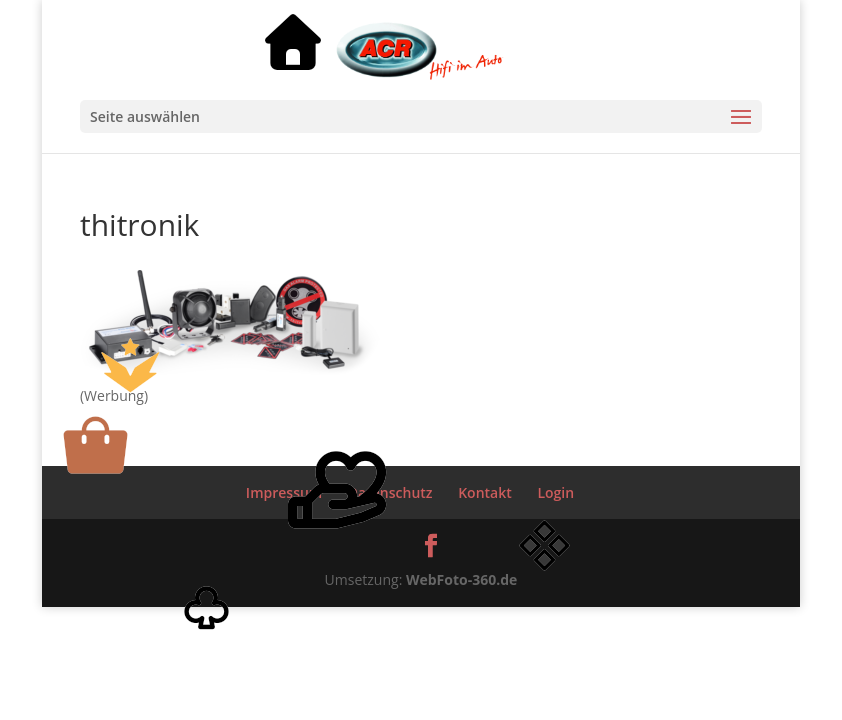  What do you see at coordinates (95, 448) in the screenshot?
I see `view your shopping bag` at bounding box center [95, 448].